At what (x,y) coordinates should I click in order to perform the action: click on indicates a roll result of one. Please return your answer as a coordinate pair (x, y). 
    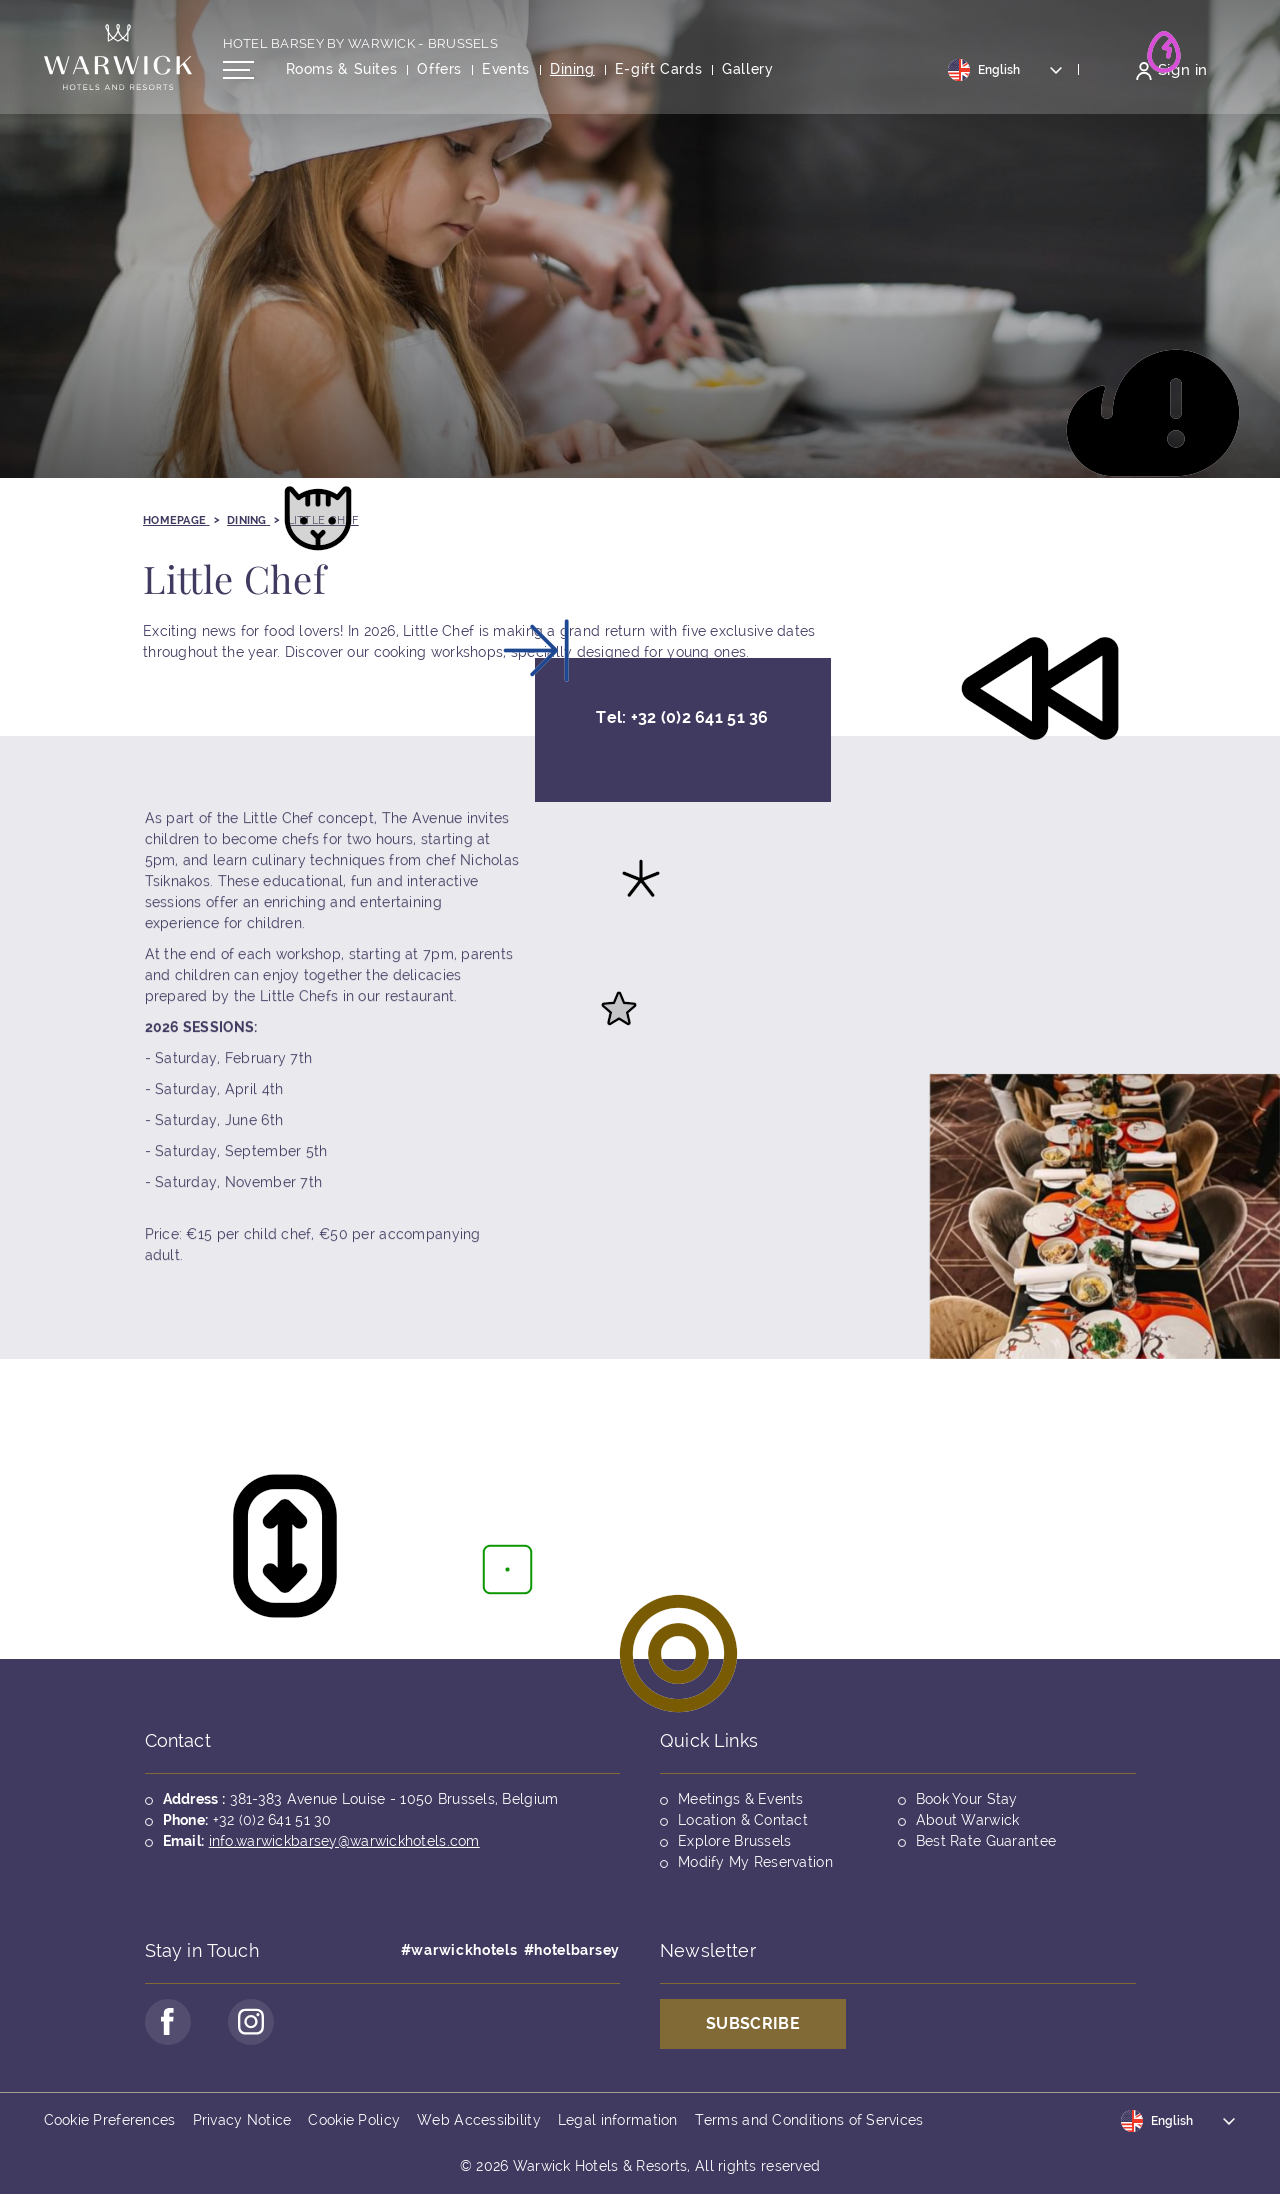
    Looking at the image, I should click on (507, 1569).